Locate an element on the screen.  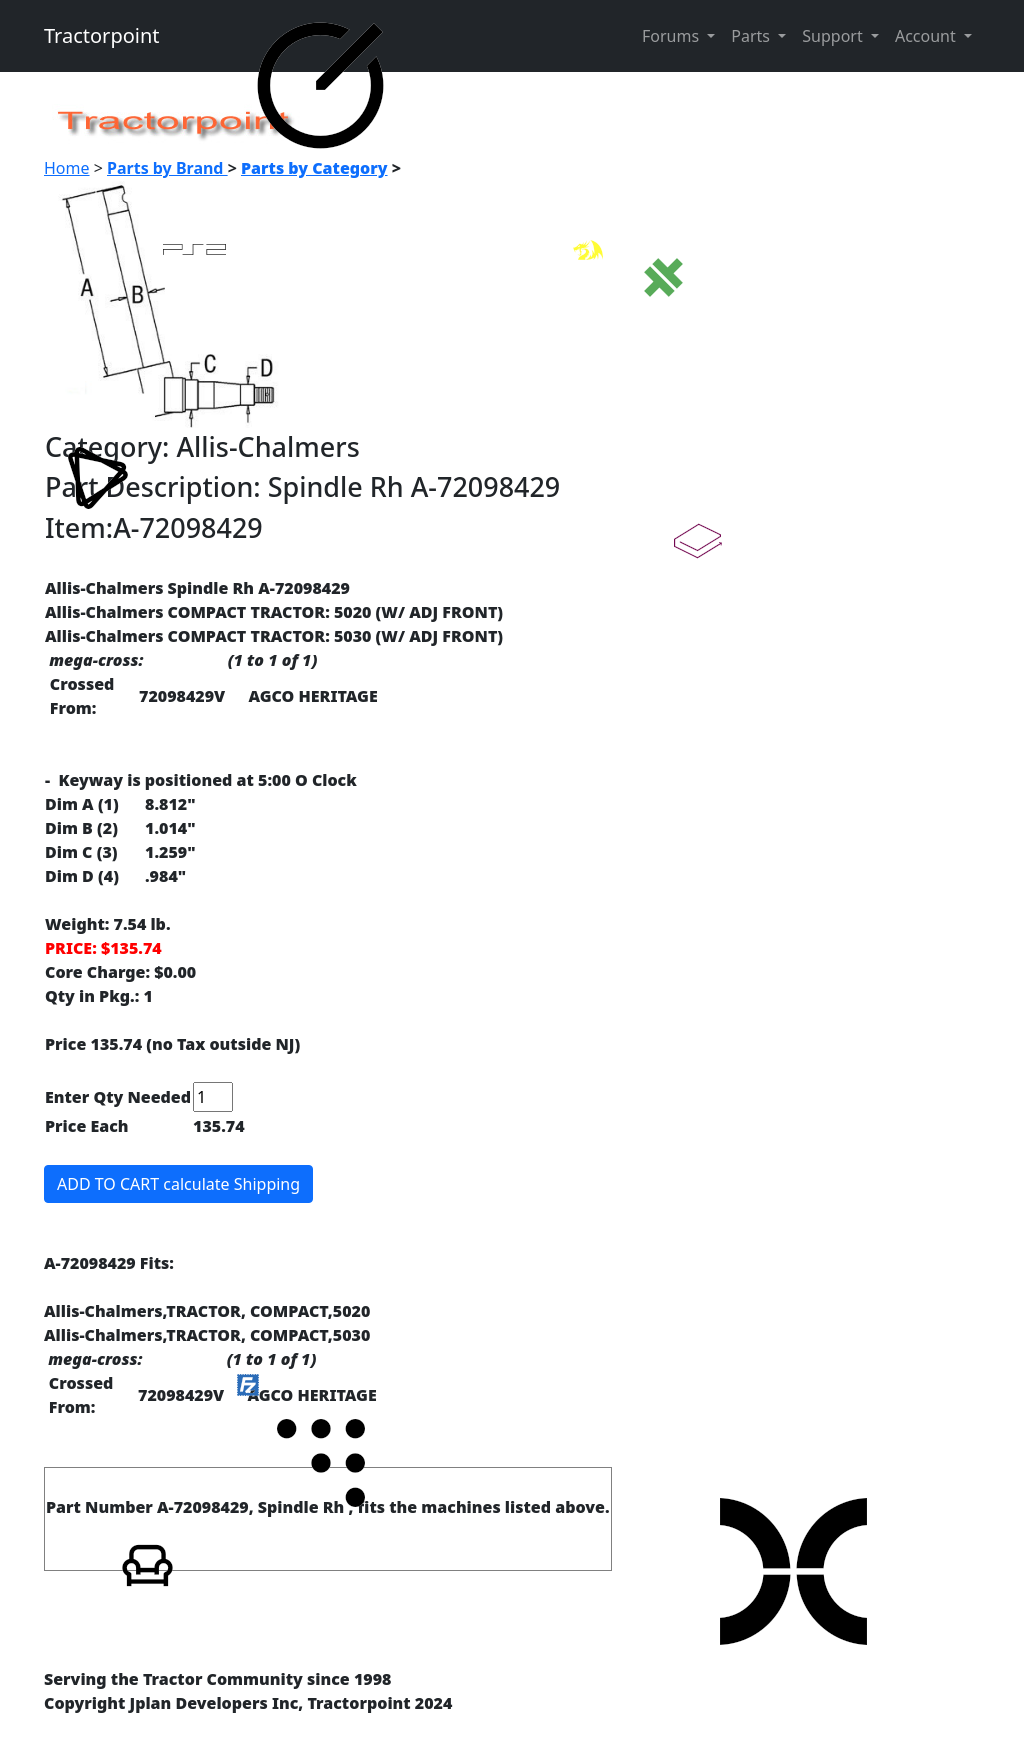
coderwall logo is located at coordinates (321, 1463).